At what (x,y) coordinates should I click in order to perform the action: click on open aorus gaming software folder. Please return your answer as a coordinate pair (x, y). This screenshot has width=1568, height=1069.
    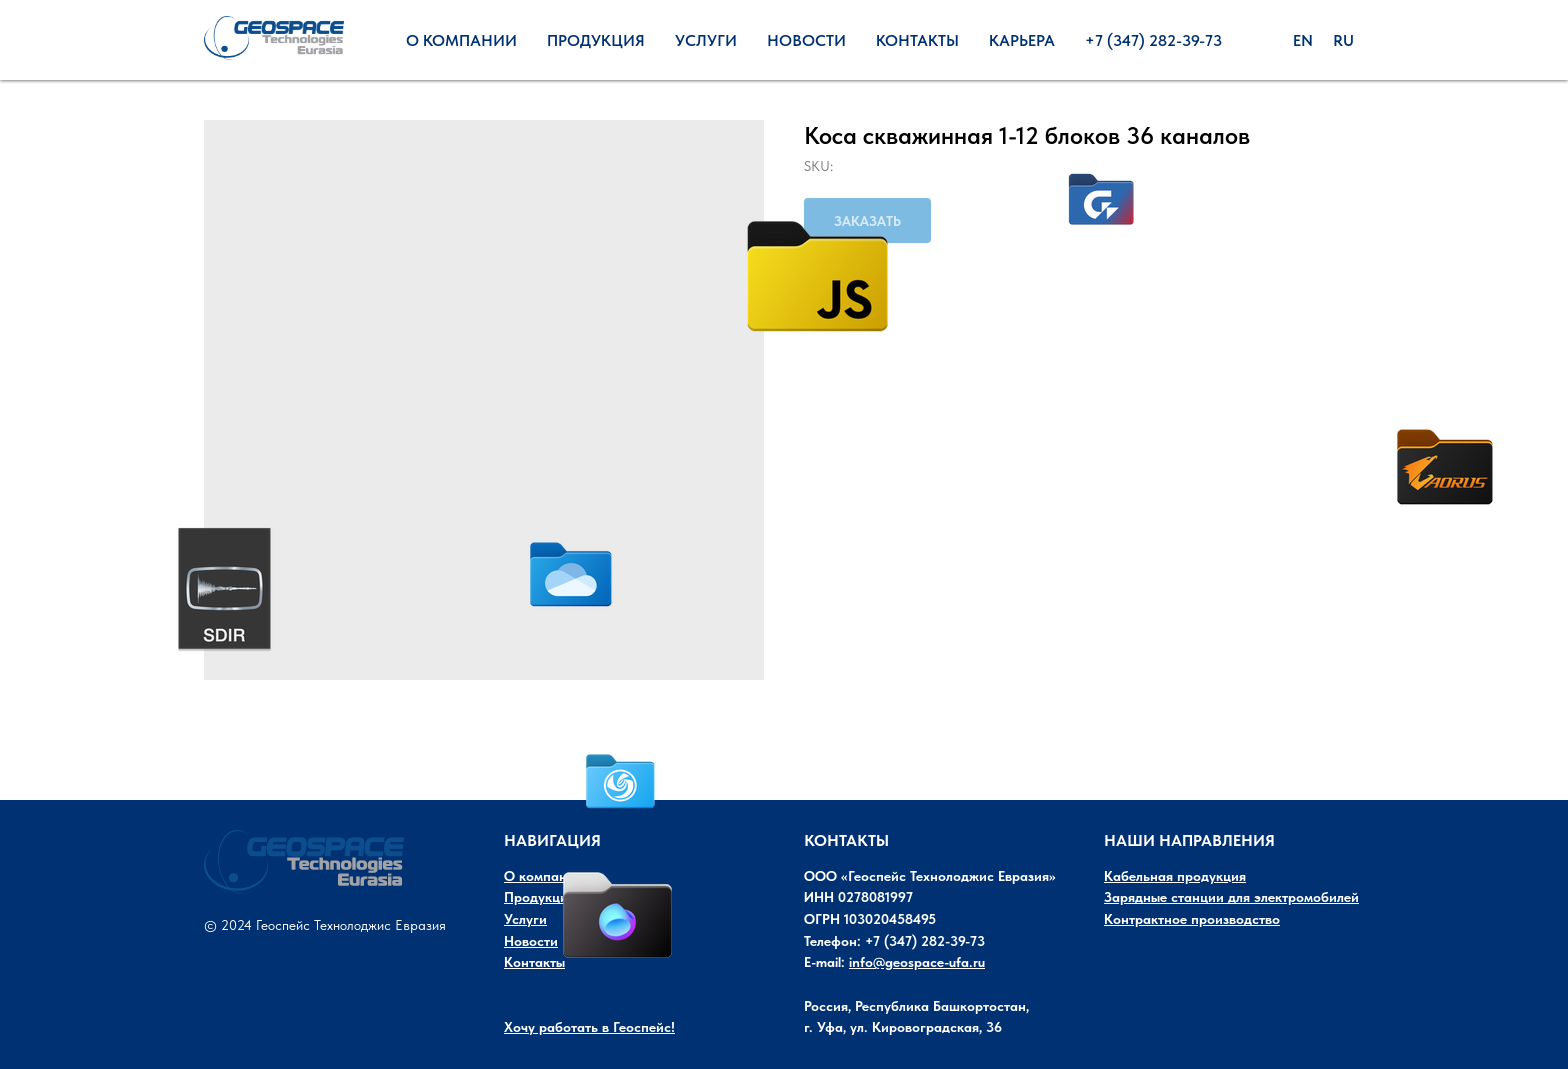
    Looking at the image, I should click on (1444, 469).